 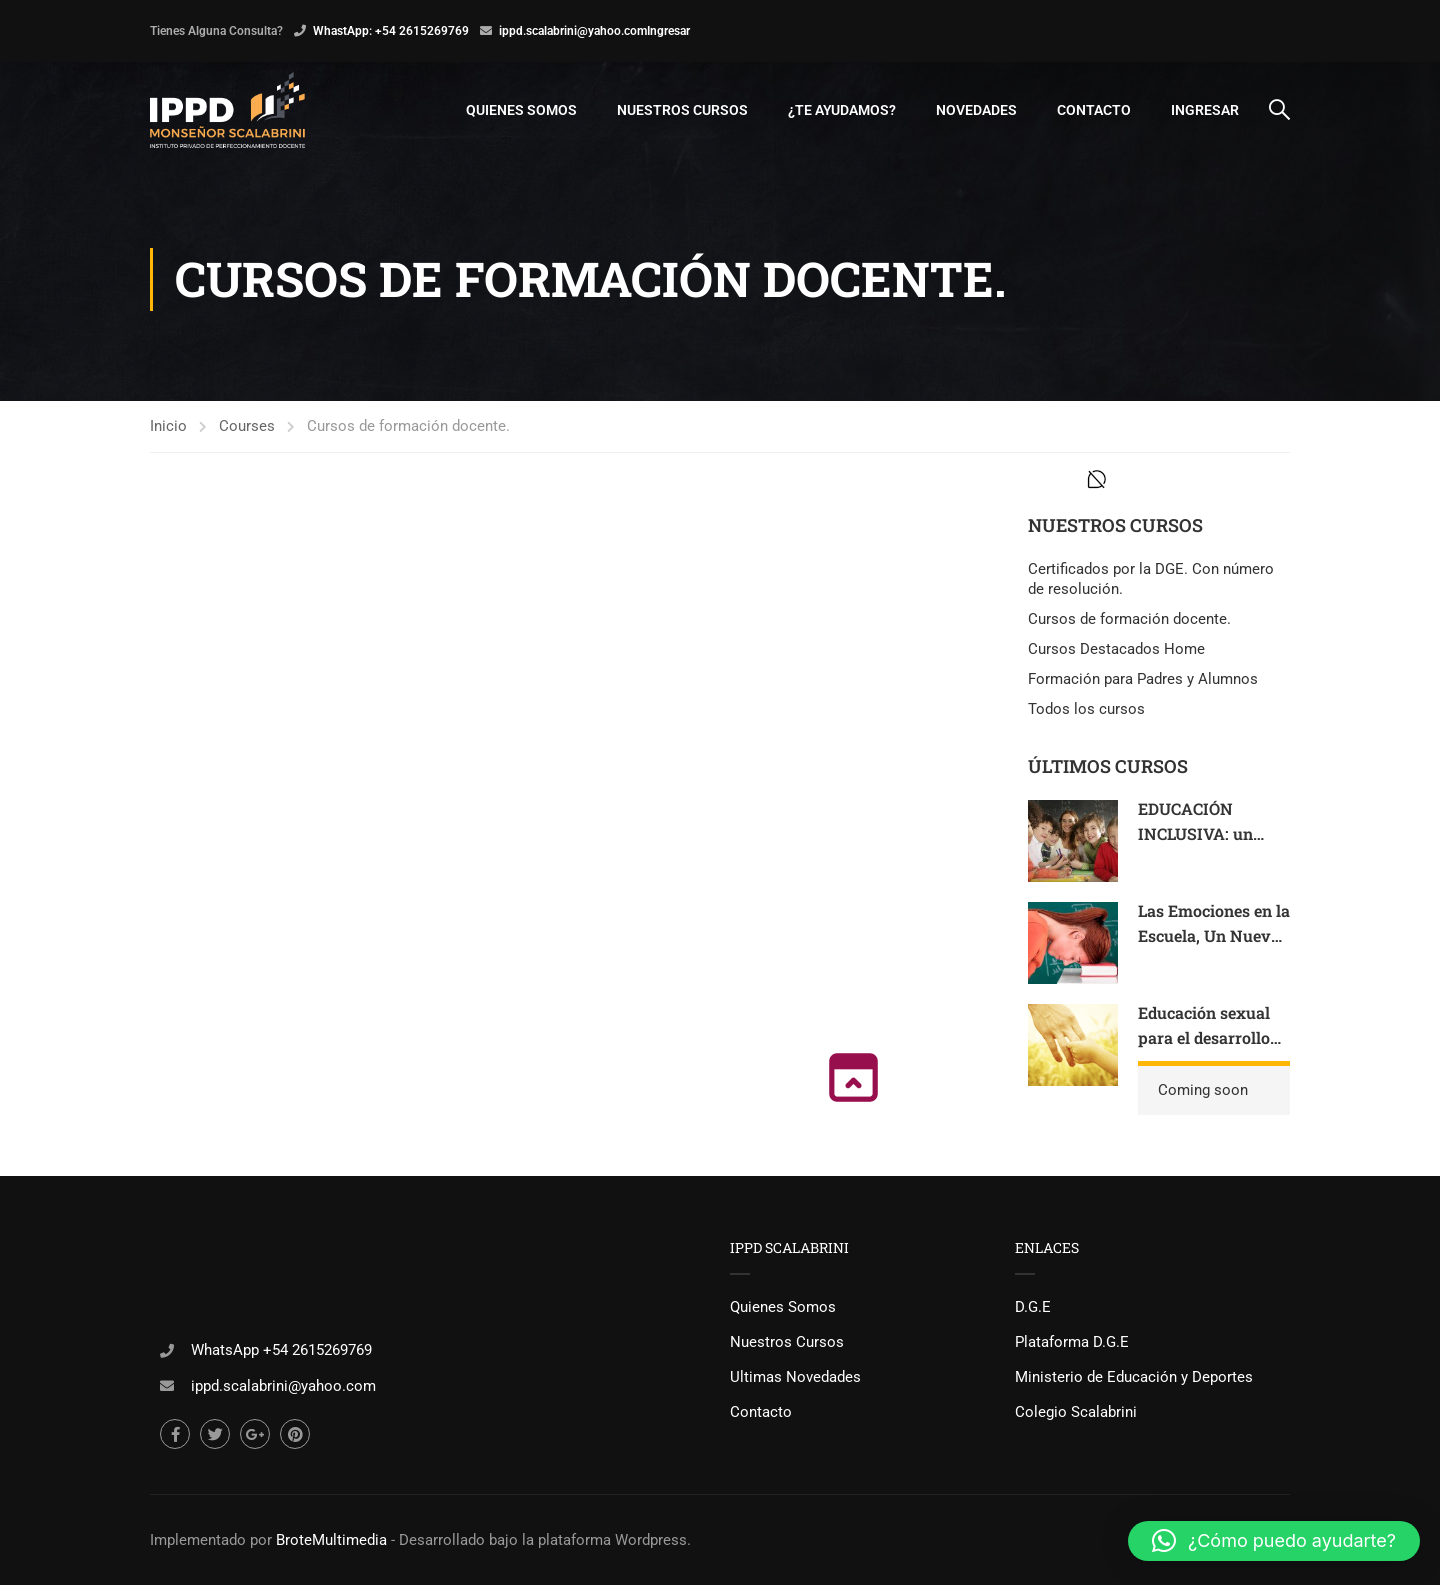 What do you see at coordinates (1096, 479) in the screenshot?
I see `mute or disable chat notifications` at bounding box center [1096, 479].